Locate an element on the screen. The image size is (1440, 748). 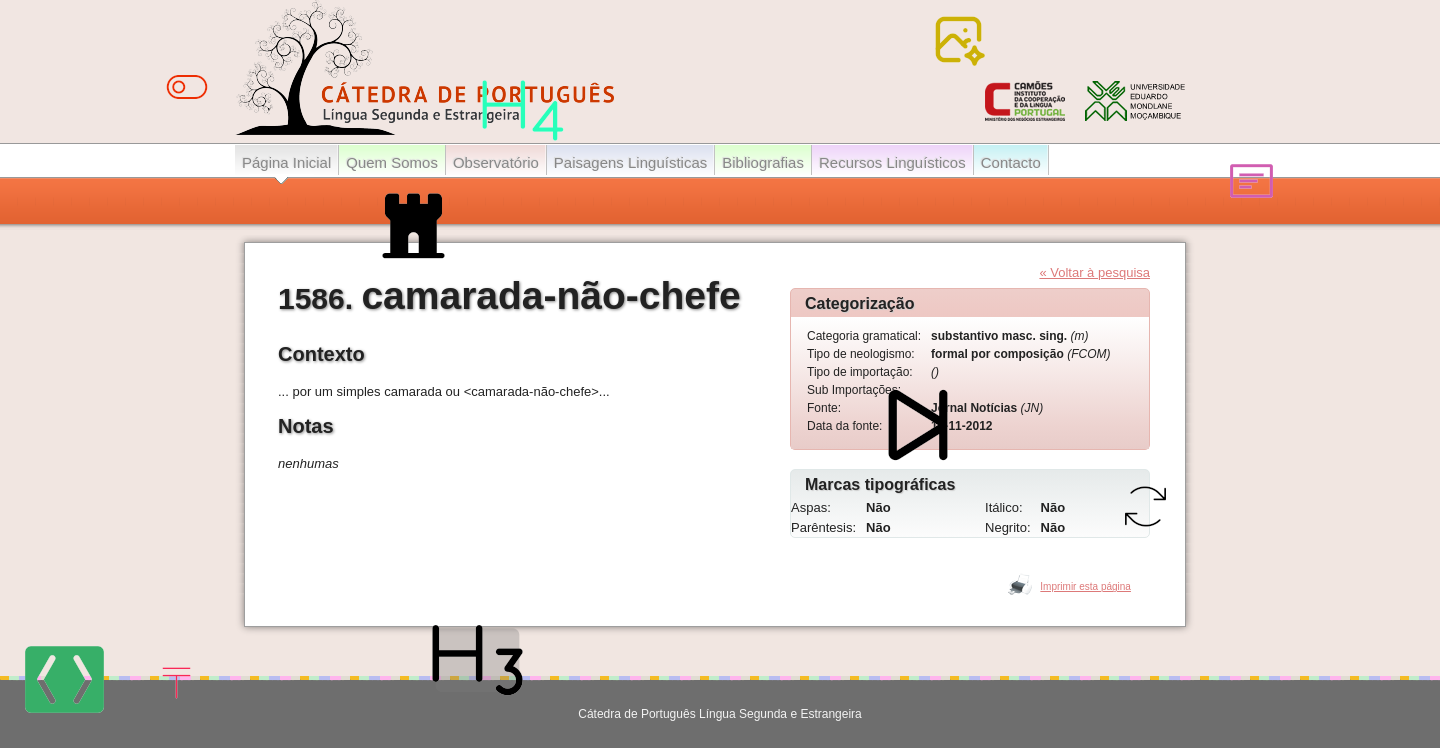
indicates kazakhstani tenge currency is located at coordinates (176, 681).